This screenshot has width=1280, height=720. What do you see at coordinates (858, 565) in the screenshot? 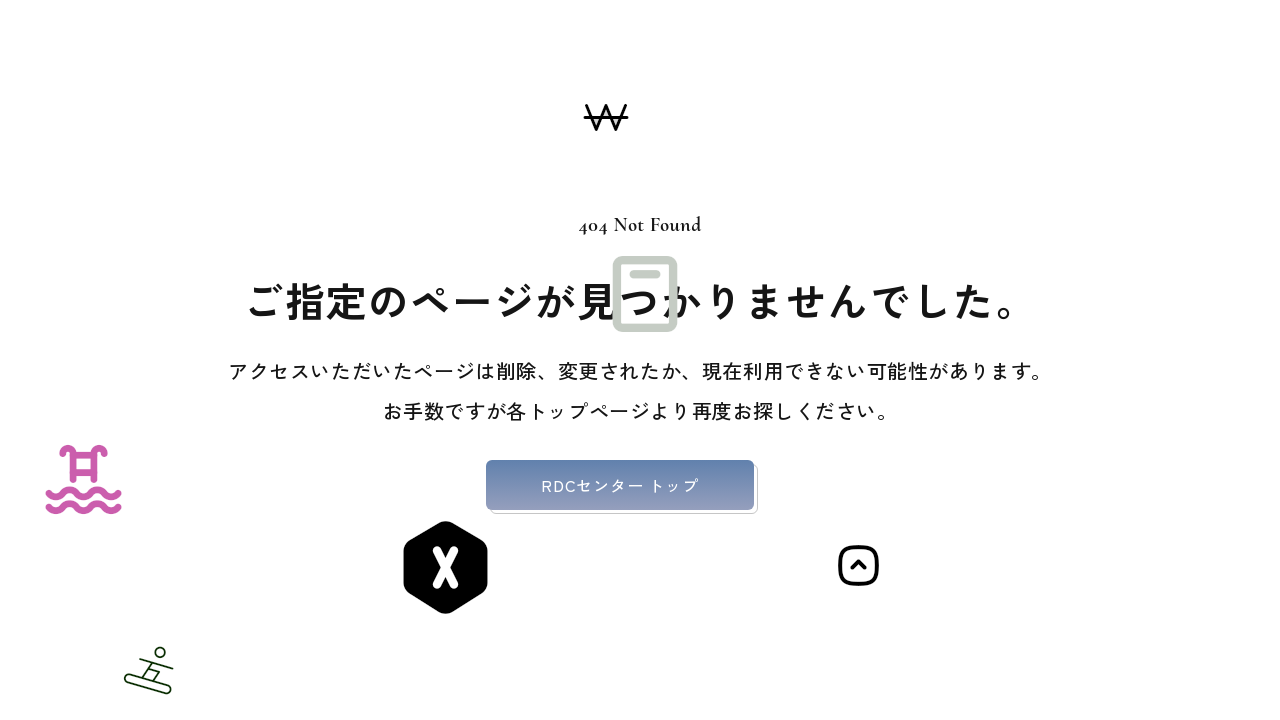
I see `expand content or show more options` at bounding box center [858, 565].